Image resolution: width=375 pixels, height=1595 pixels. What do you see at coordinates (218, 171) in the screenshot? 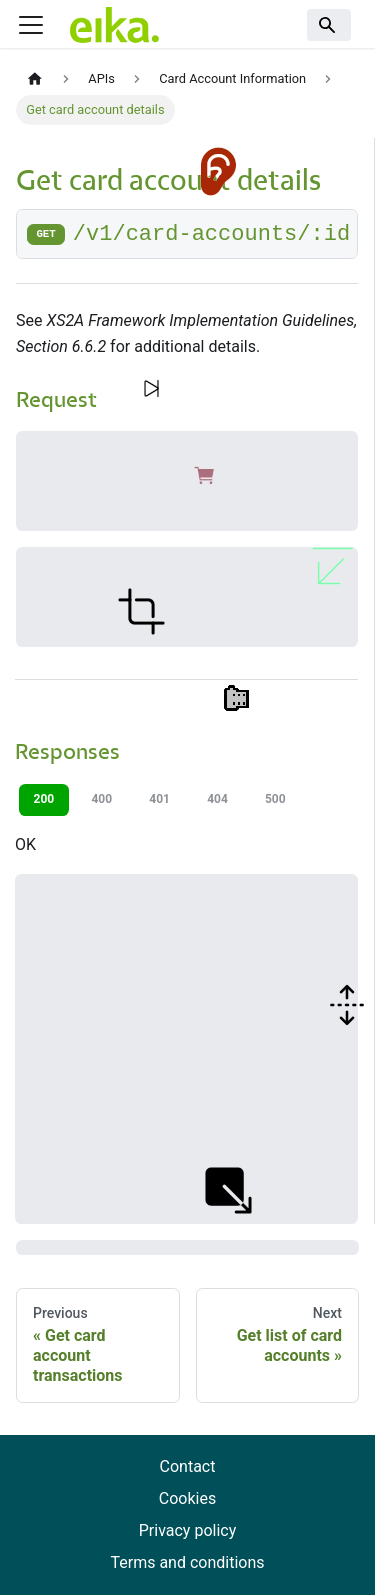
I see `adjust audio or hearing accessibility settings` at bounding box center [218, 171].